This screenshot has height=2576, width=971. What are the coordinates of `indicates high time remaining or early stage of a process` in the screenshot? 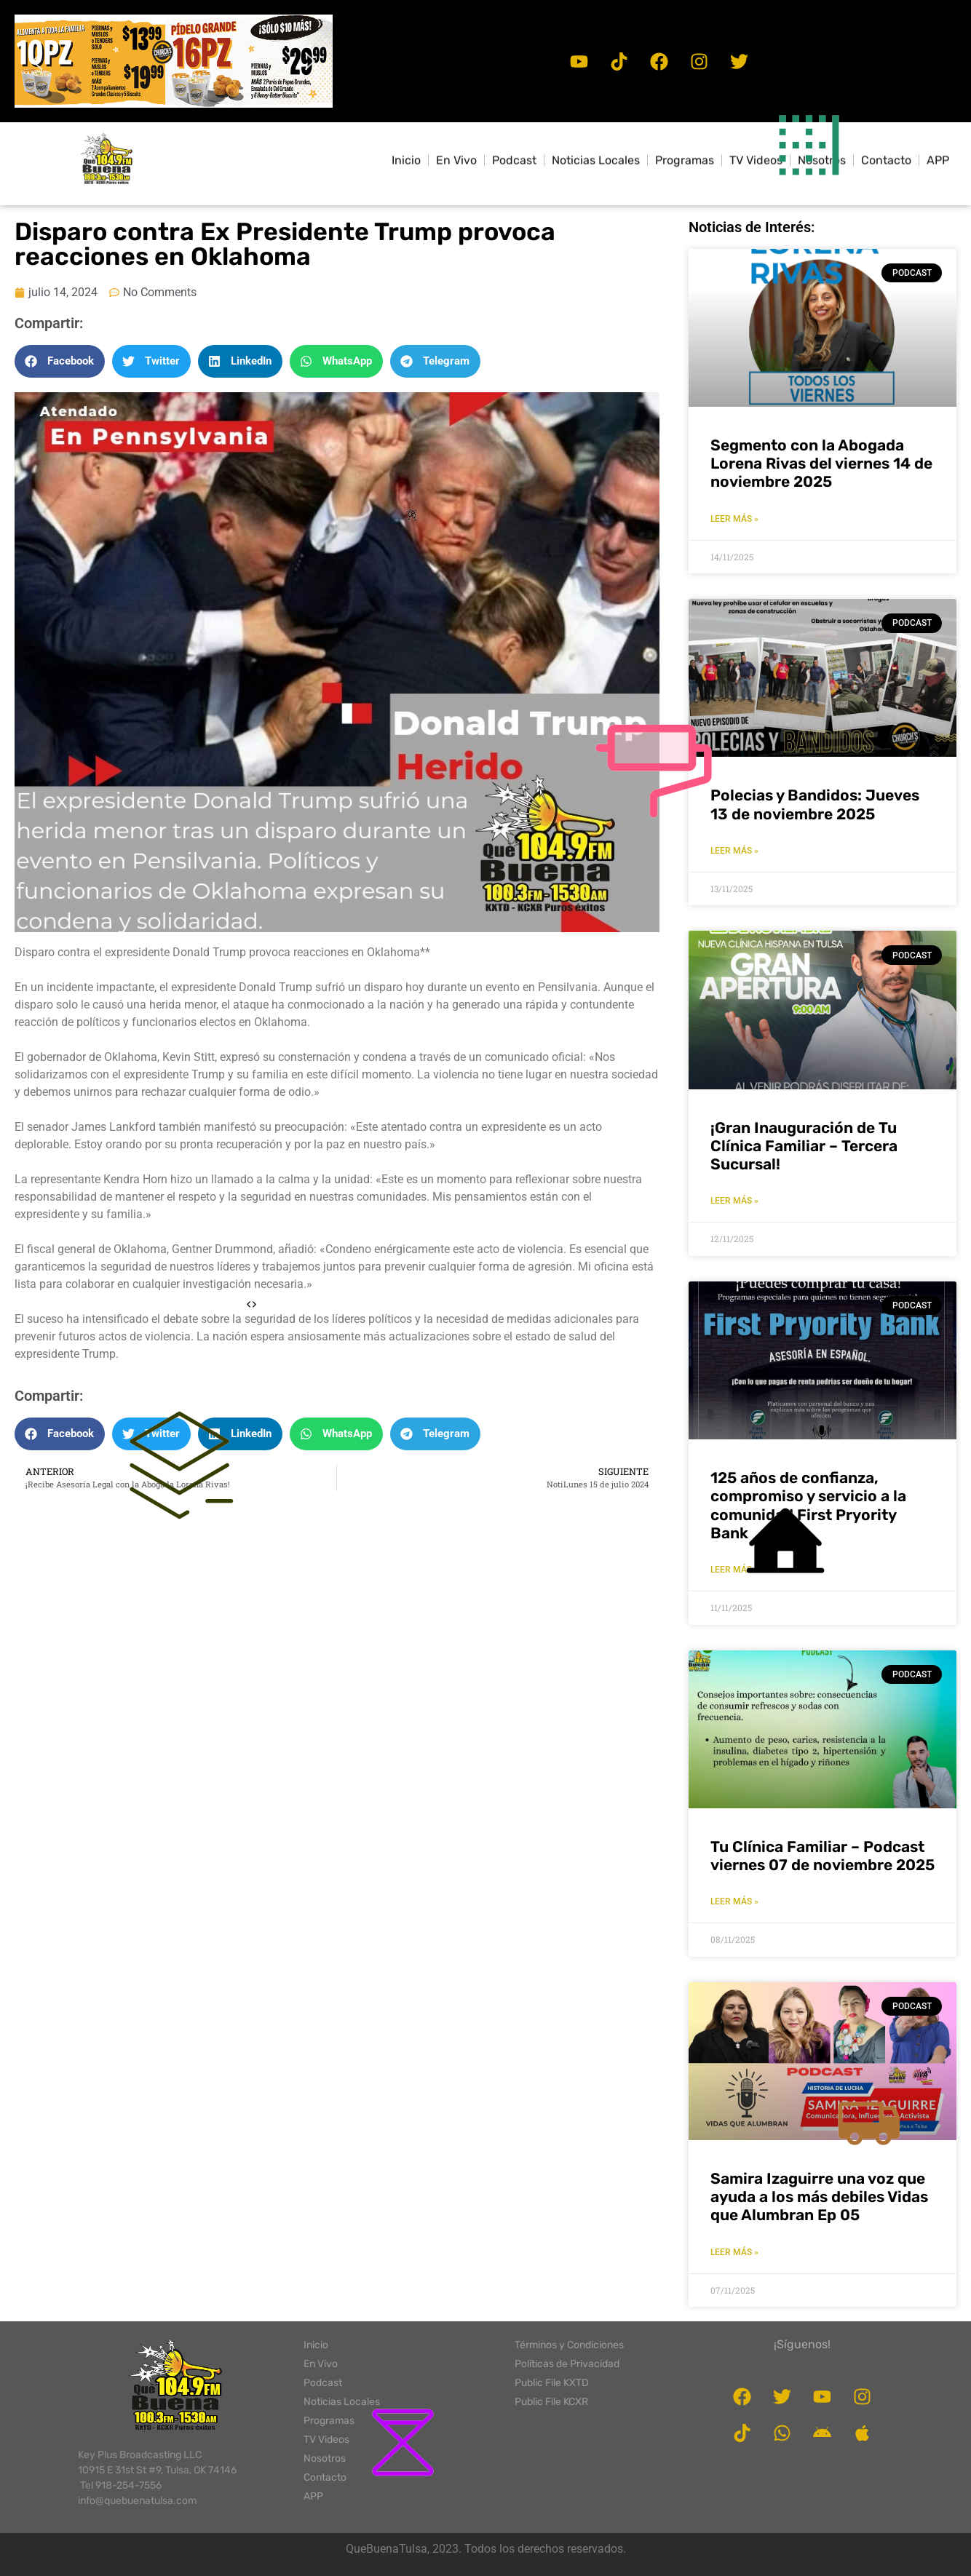 It's located at (403, 2442).